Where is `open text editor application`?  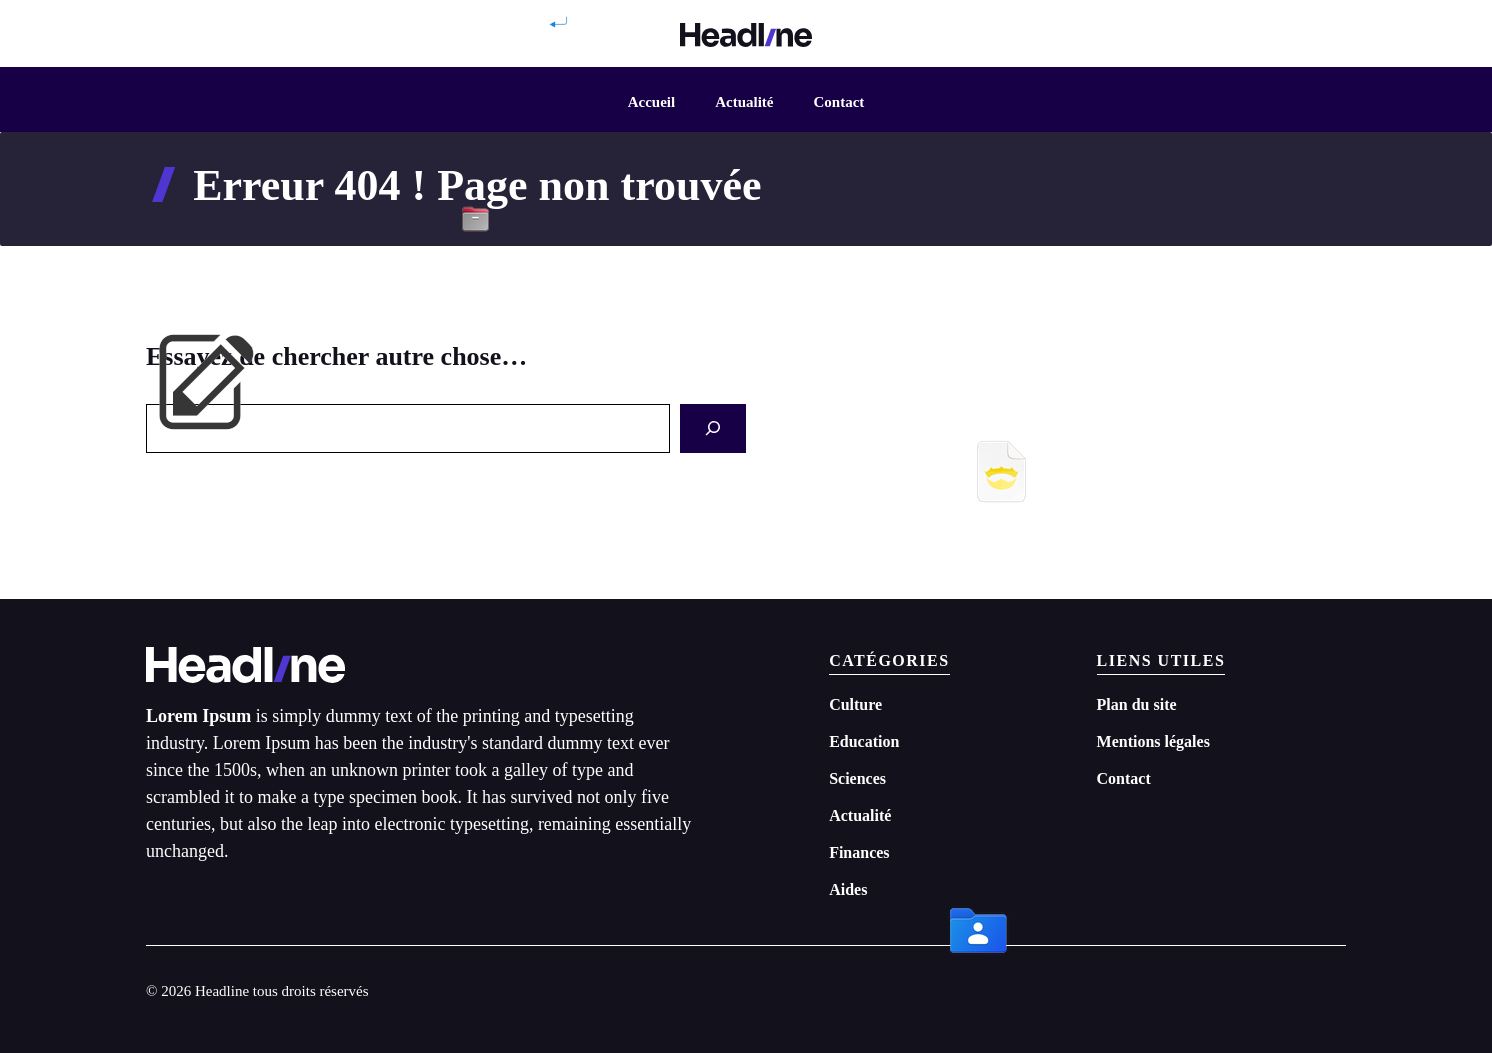
open text editor application is located at coordinates (200, 382).